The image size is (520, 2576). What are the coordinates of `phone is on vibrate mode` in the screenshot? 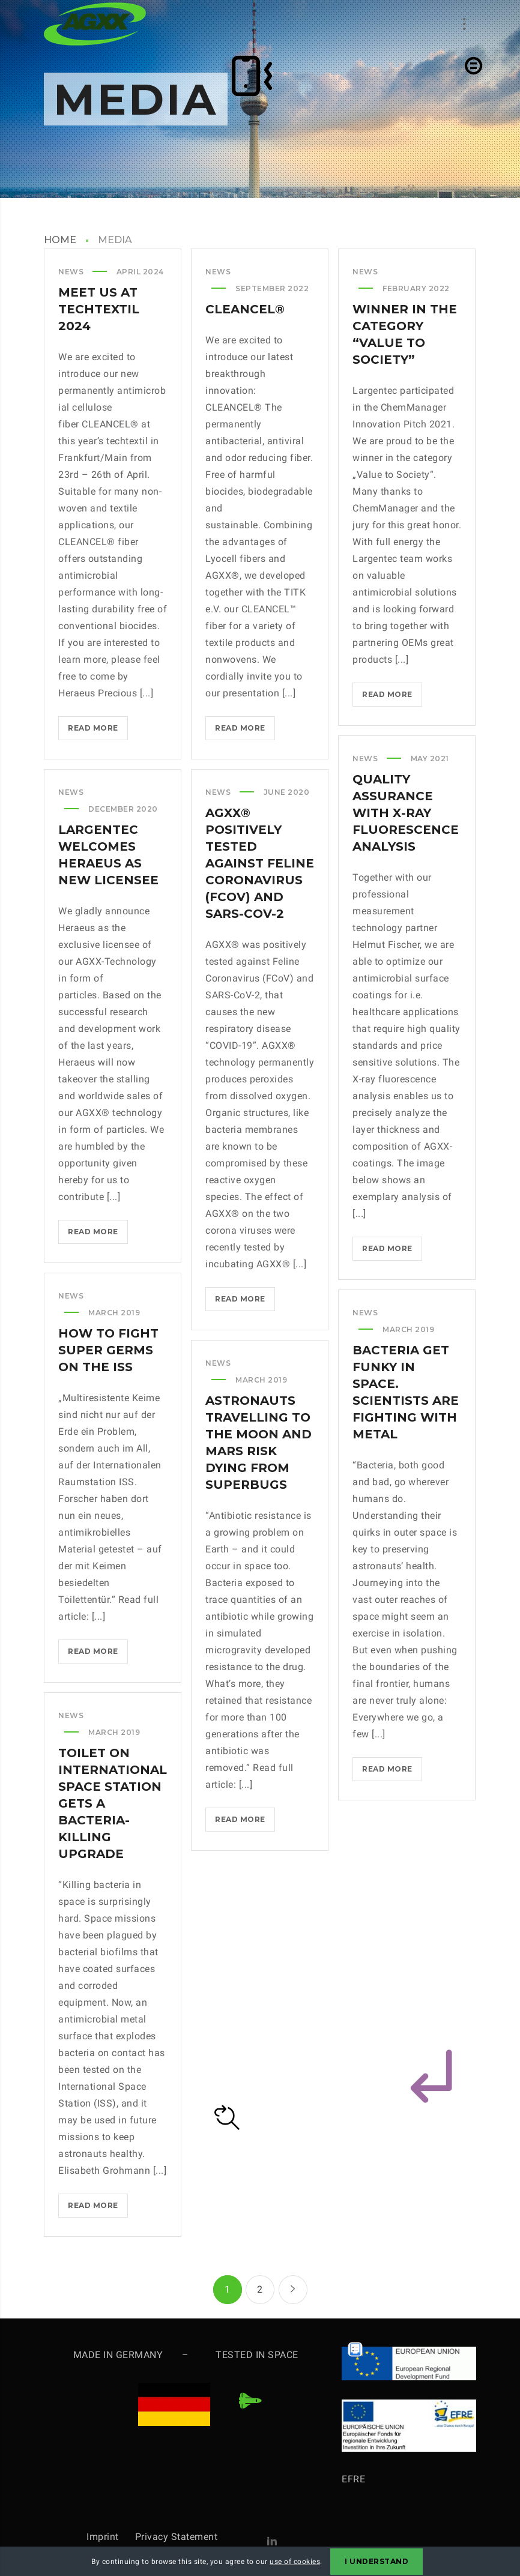 It's located at (252, 76).